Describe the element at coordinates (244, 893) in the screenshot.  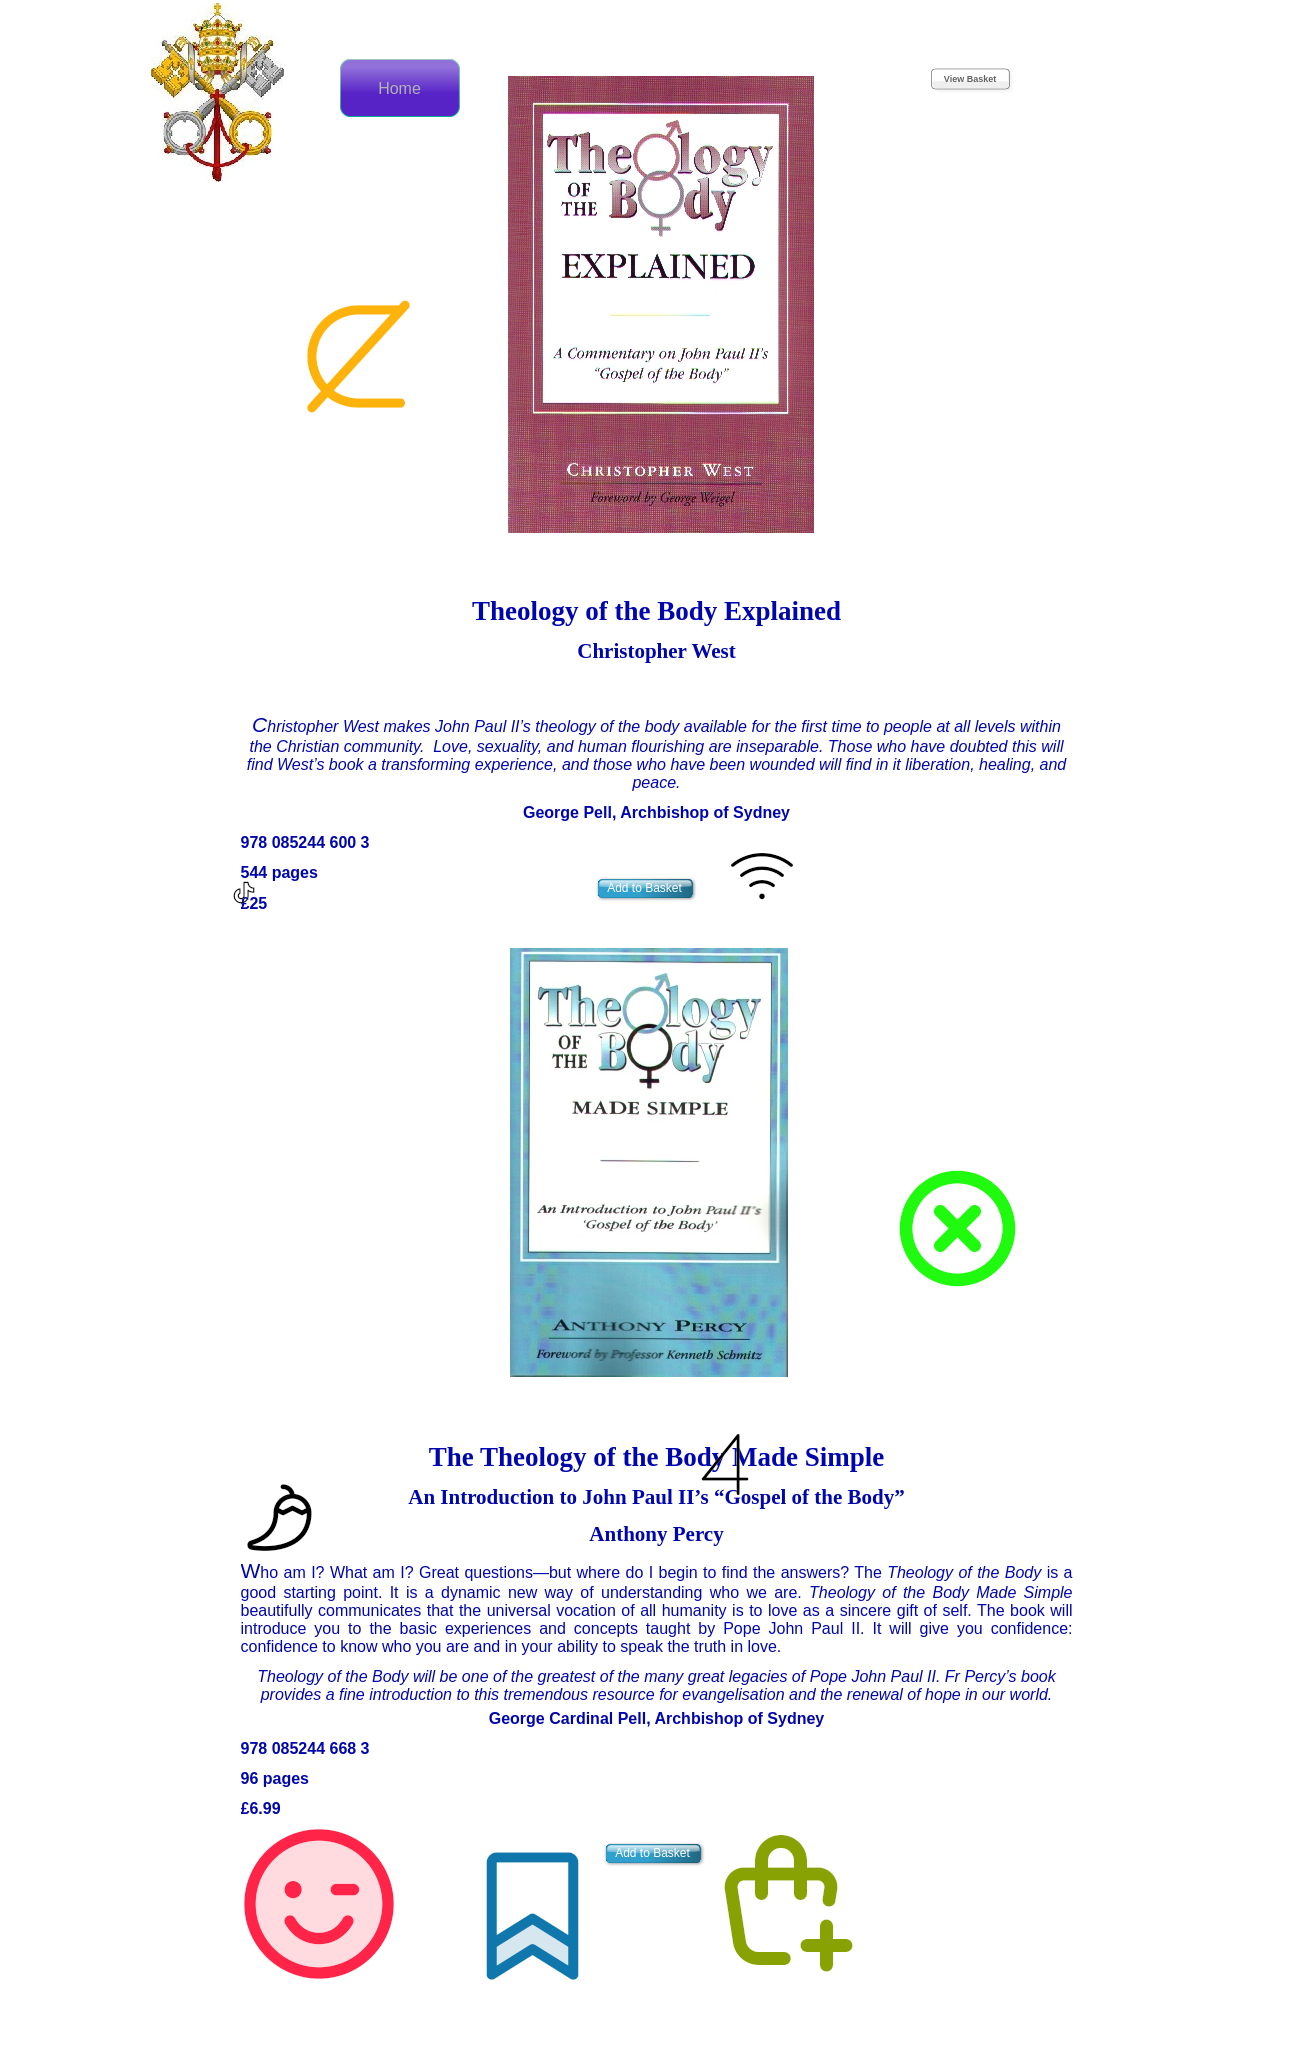
I see `open the TikTok app` at that location.